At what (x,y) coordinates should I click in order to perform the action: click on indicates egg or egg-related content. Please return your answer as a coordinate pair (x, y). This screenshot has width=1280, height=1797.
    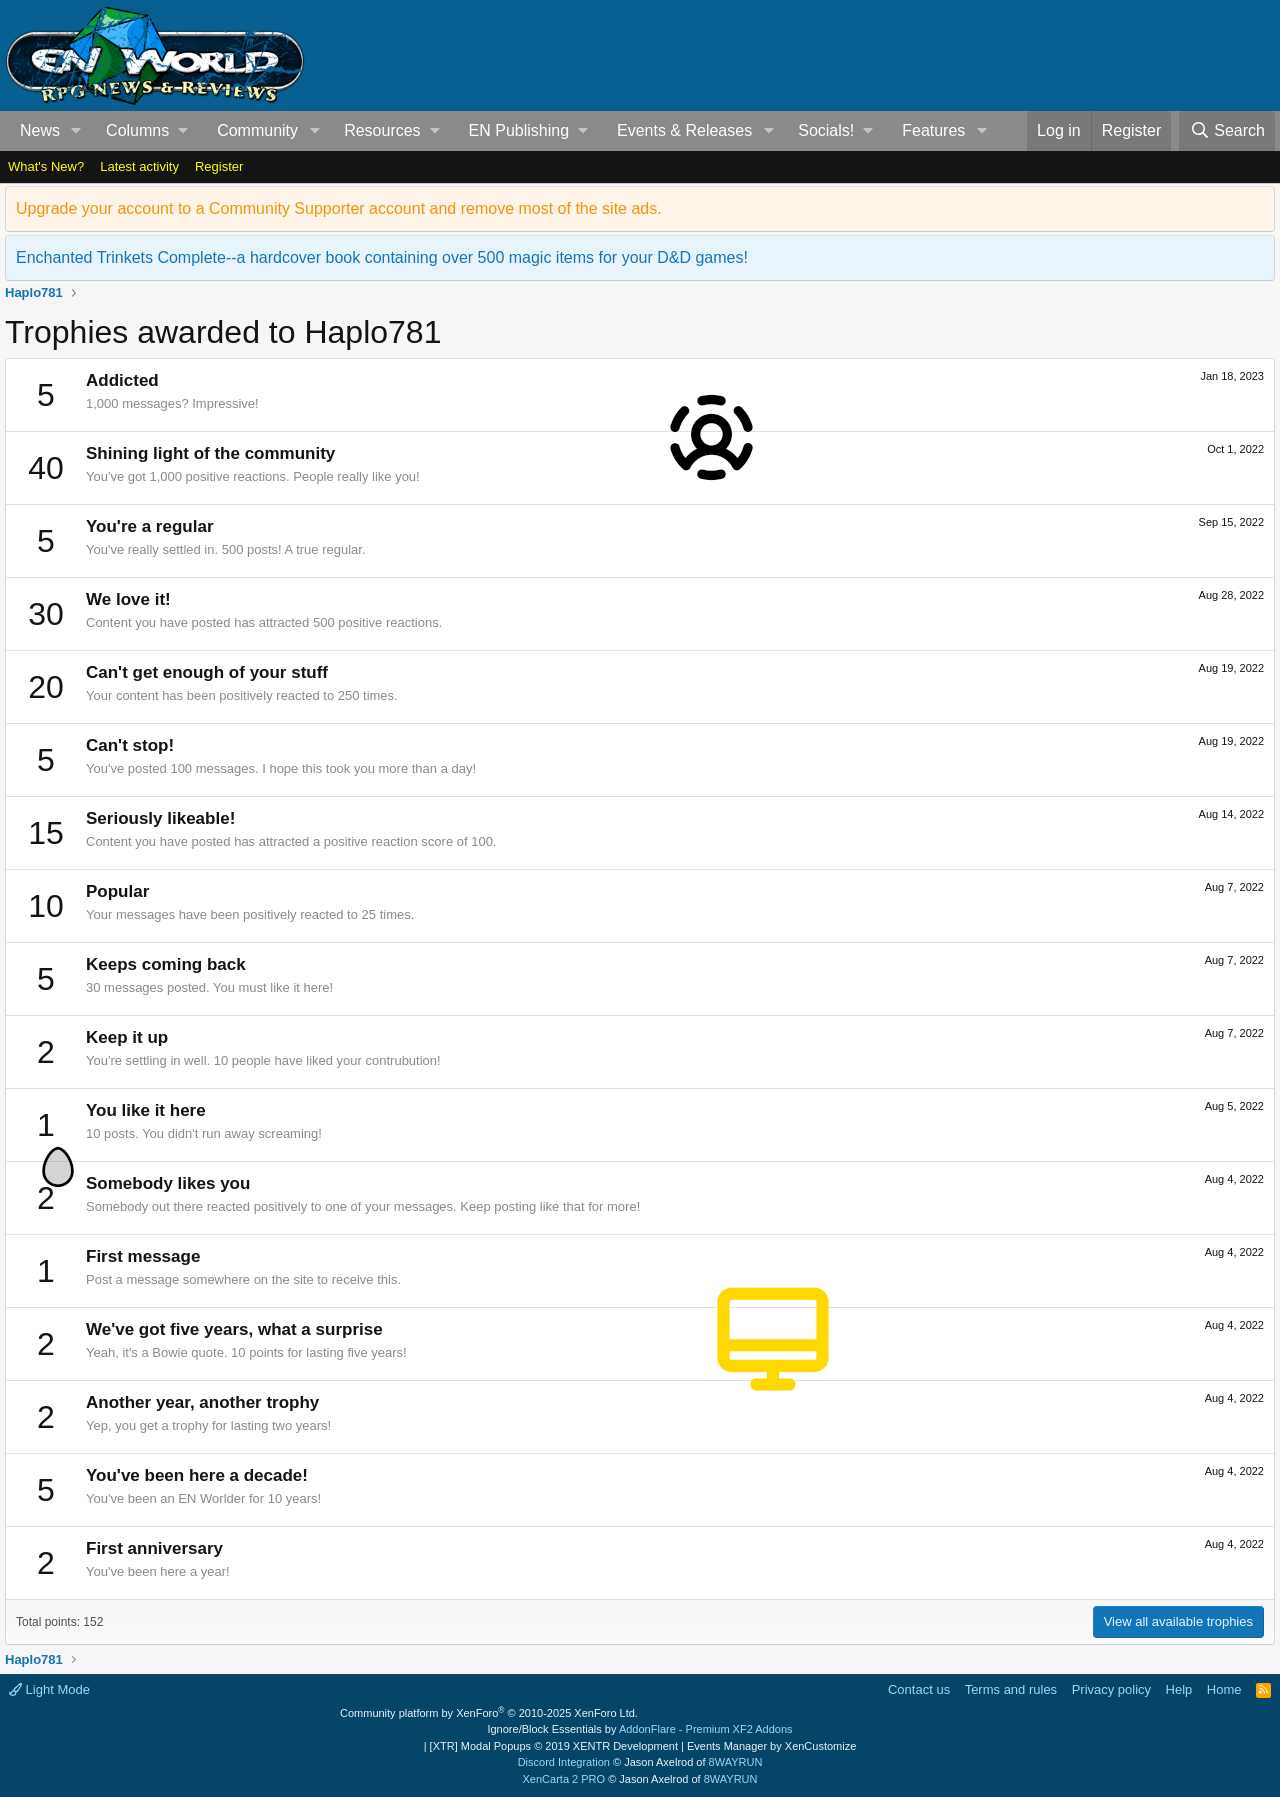
    Looking at the image, I should click on (58, 1167).